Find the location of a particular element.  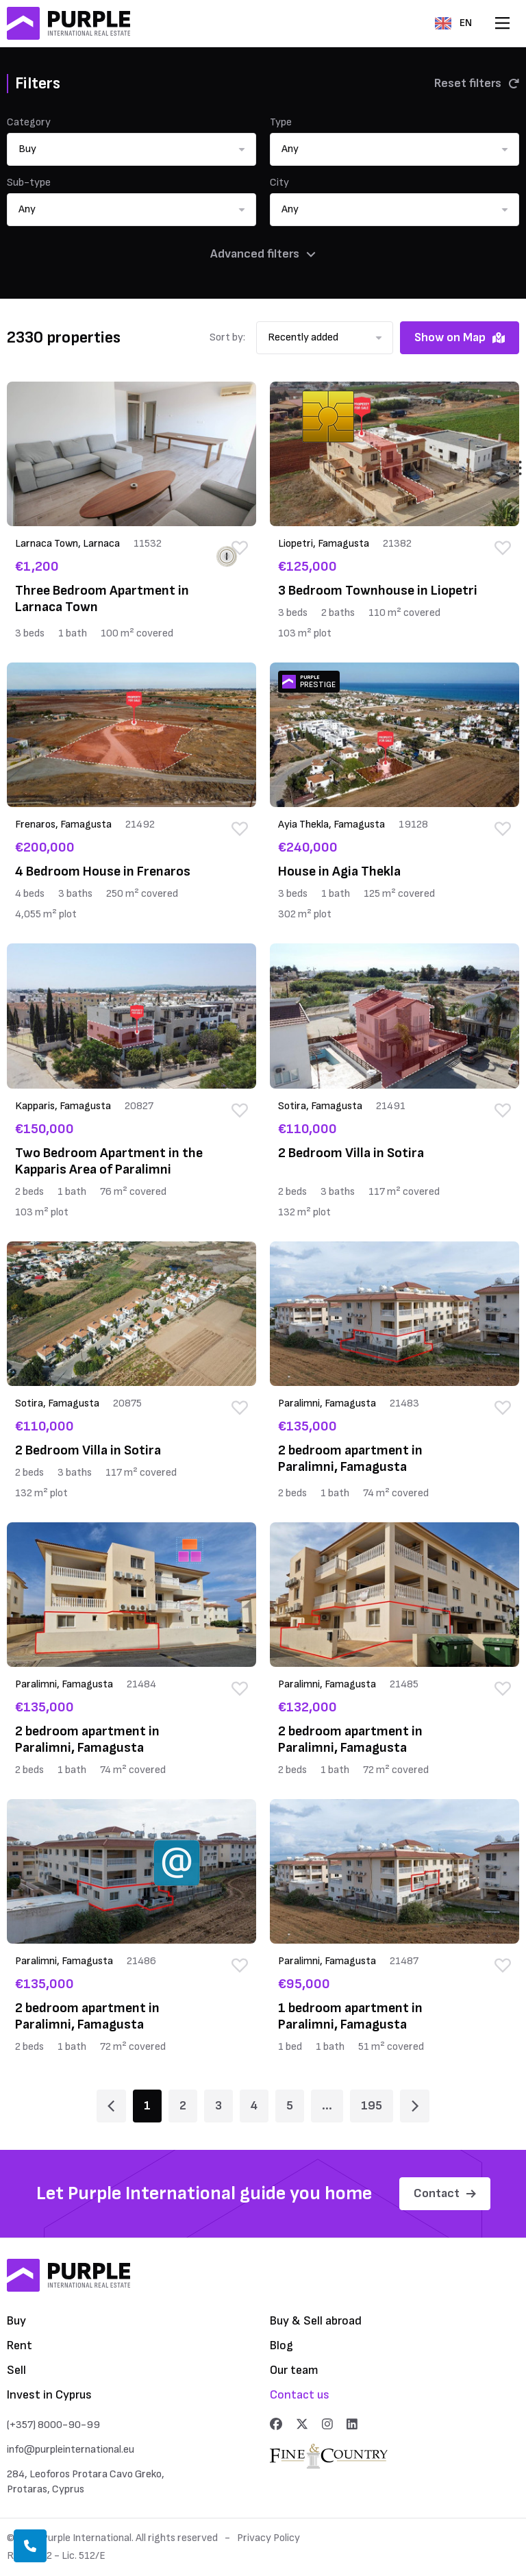

smart card or security token management is located at coordinates (328, 417).